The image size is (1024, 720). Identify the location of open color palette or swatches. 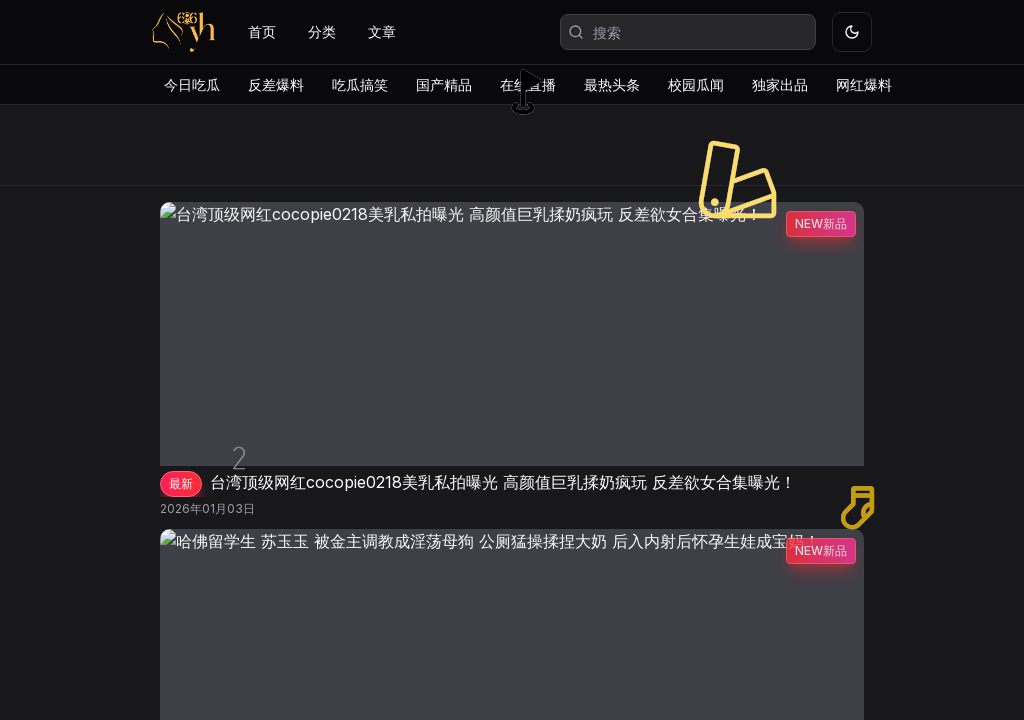
(734, 182).